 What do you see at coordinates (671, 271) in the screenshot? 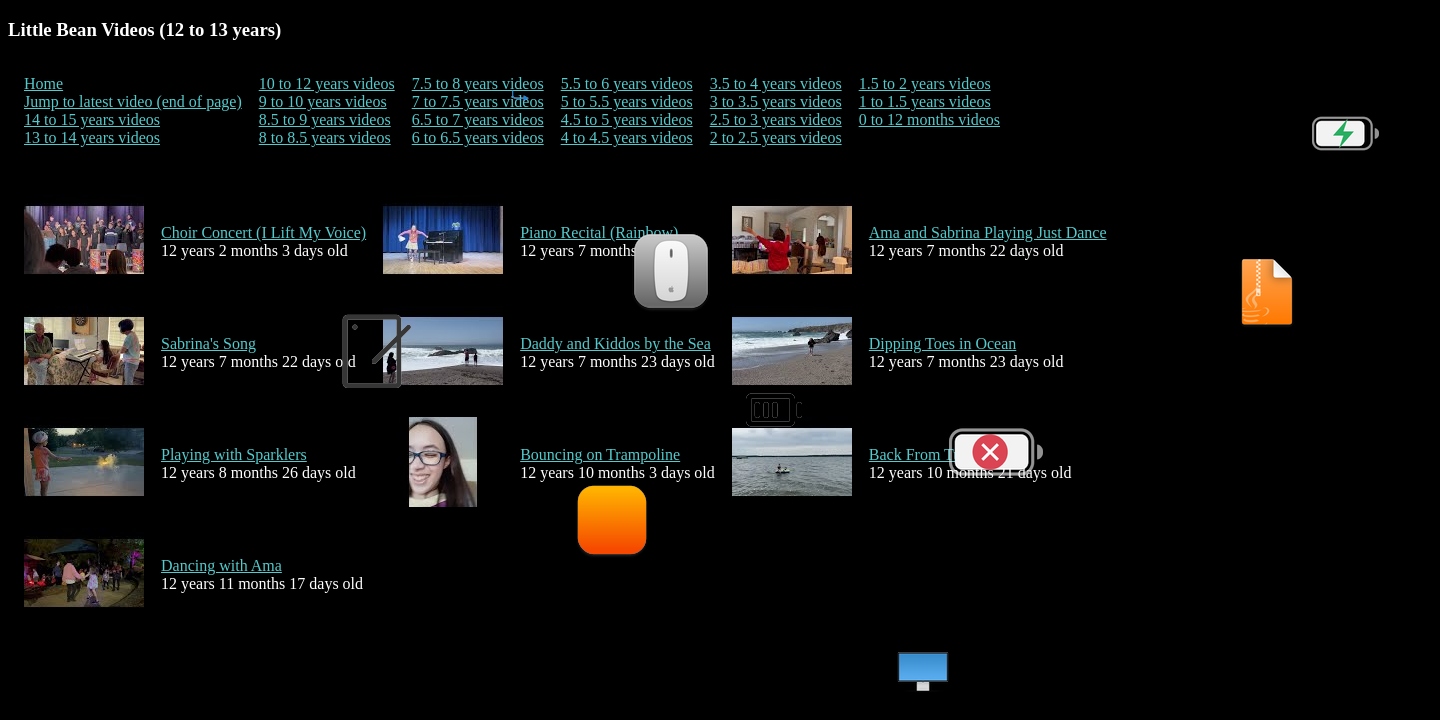
I see `configure mouse settings` at bounding box center [671, 271].